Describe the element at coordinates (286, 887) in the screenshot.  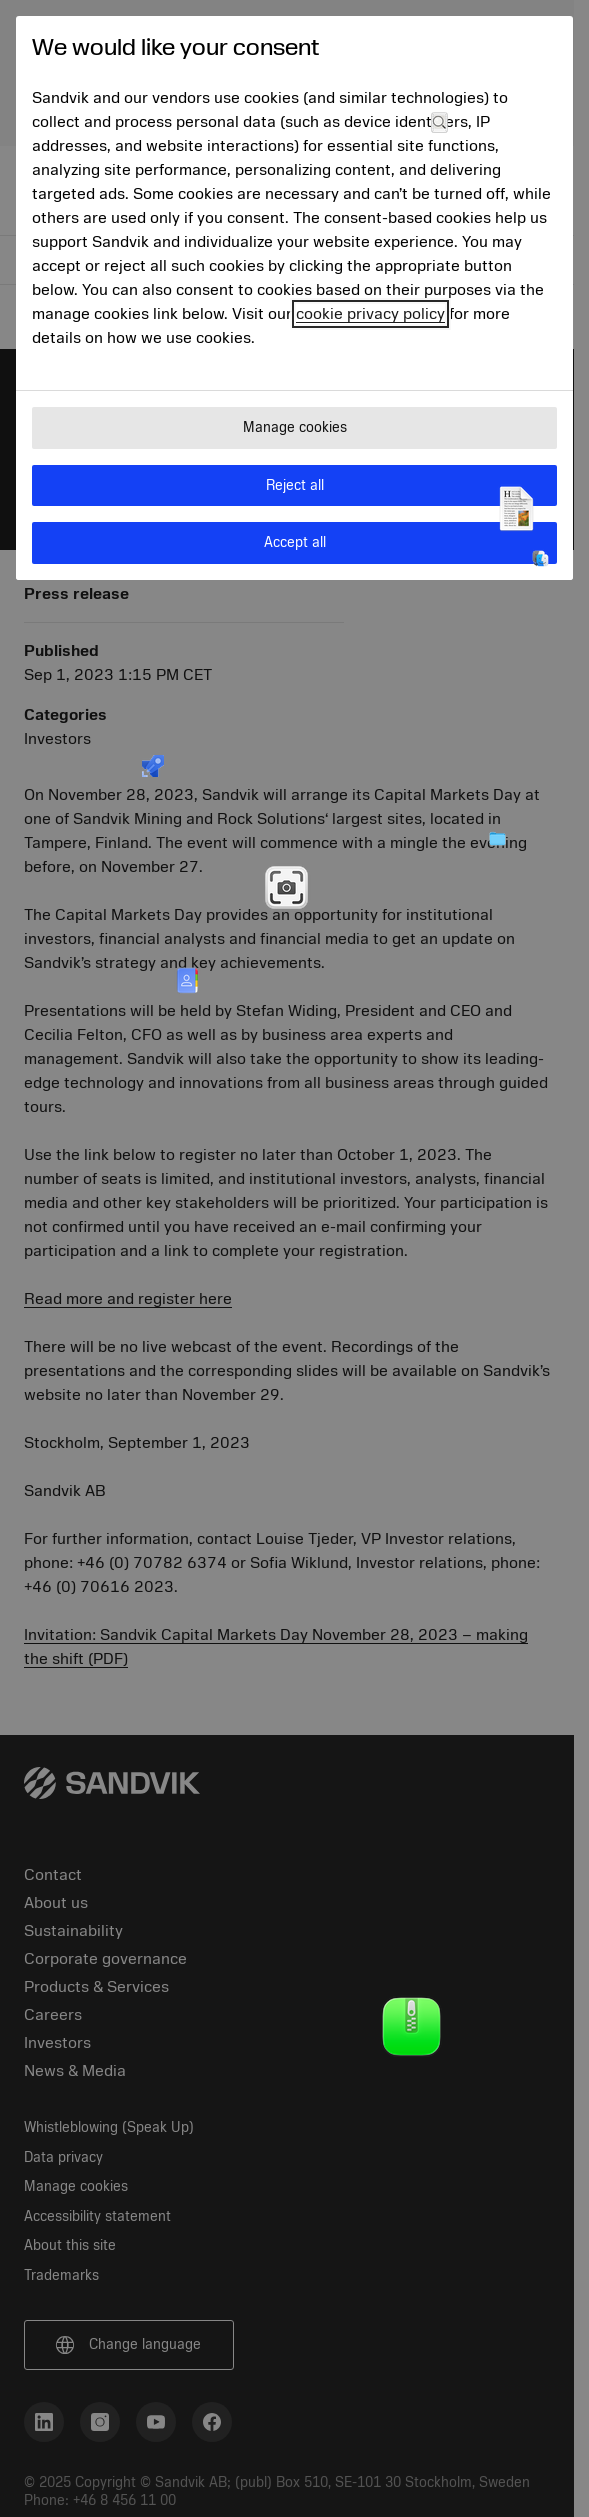
I see `open the screenshot app` at that location.